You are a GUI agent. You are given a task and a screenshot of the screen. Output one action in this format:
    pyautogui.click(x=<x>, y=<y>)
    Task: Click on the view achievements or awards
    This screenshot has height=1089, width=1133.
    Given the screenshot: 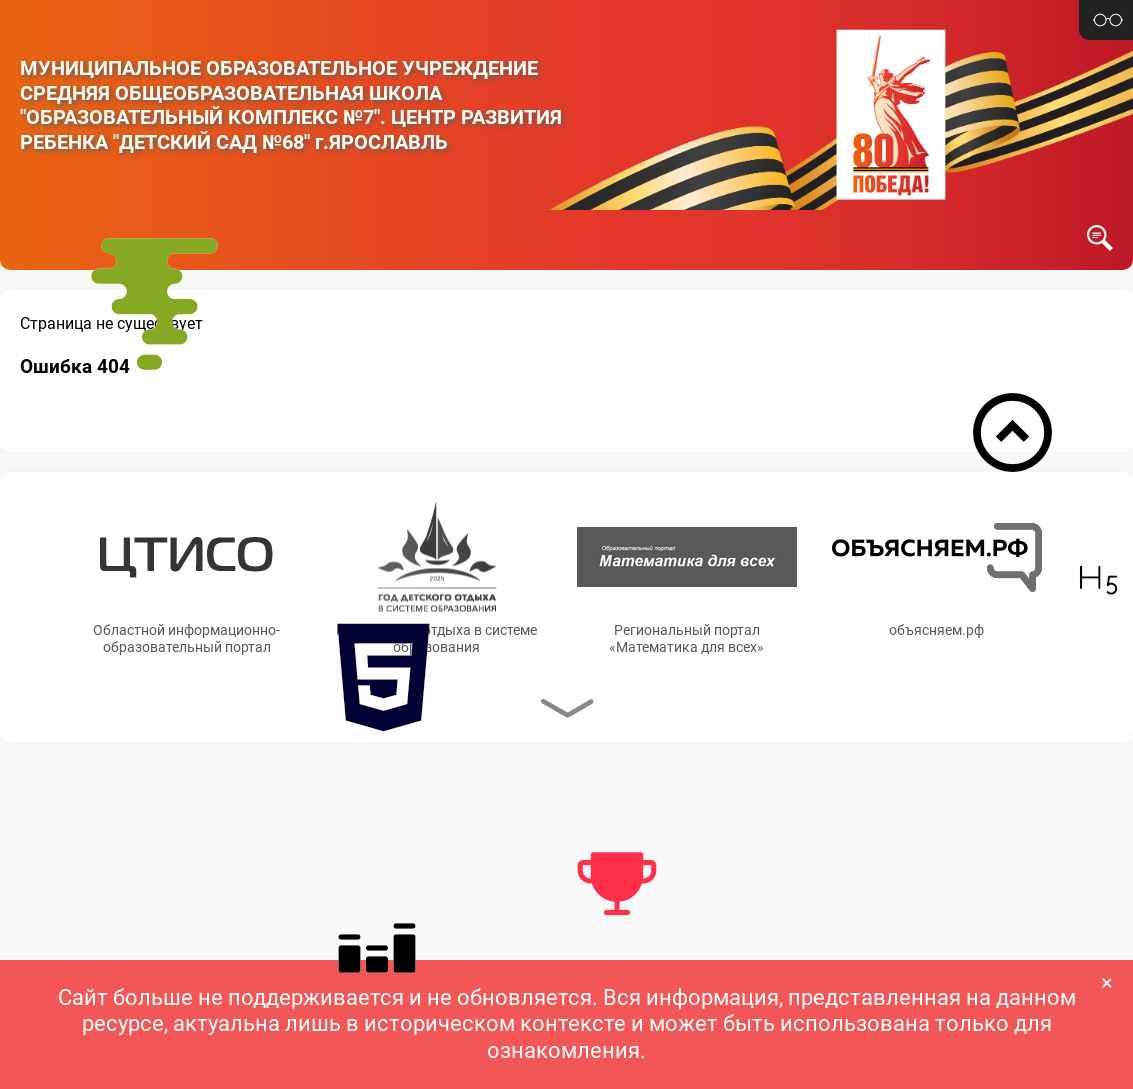 What is the action you would take?
    pyautogui.click(x=617, y=881)
    